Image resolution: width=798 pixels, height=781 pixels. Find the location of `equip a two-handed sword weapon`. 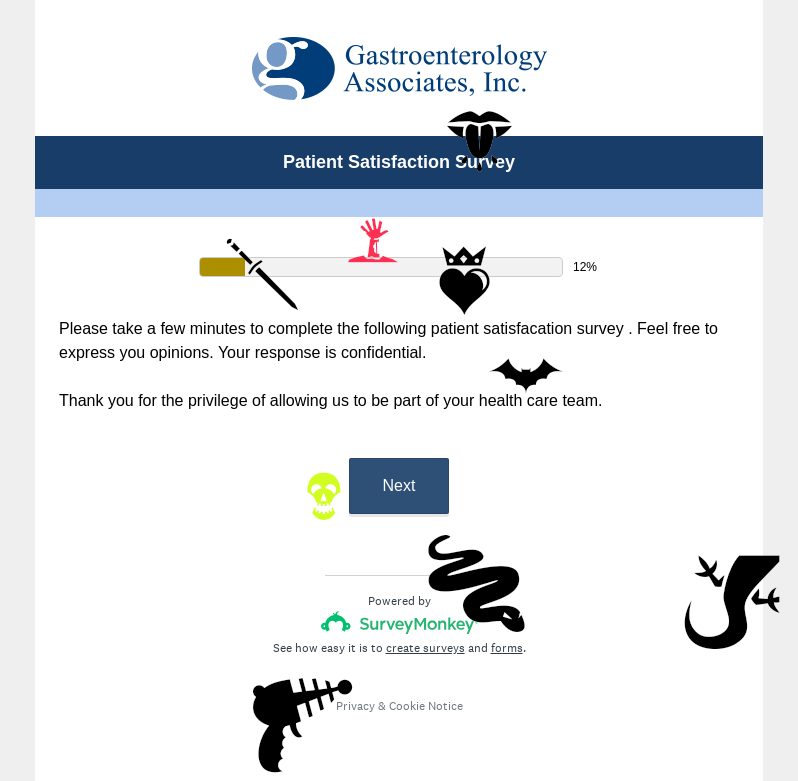

equip a two-handed sword weapon is located at coordinates (262, 274).